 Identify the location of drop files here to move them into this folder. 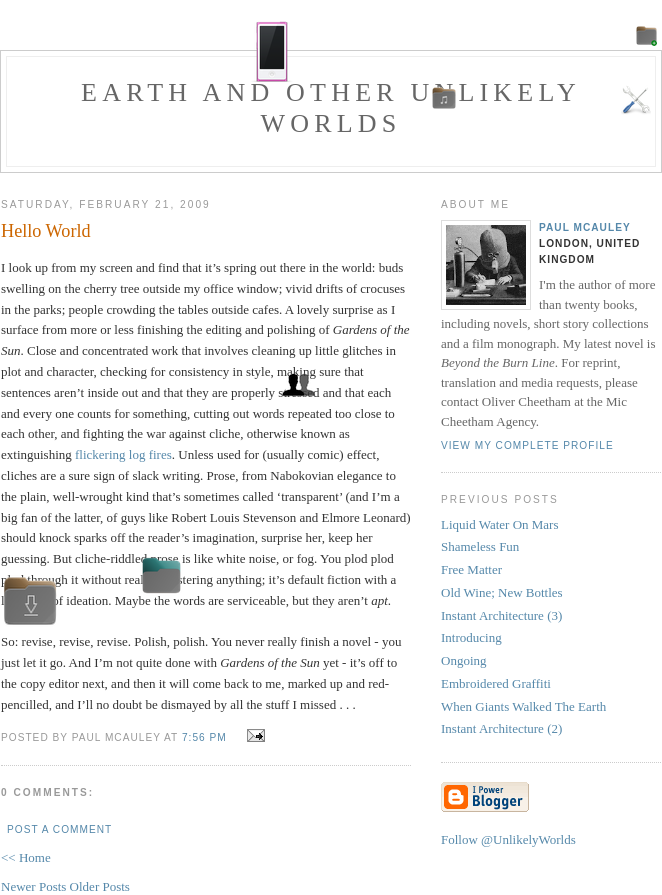
(161, 575).